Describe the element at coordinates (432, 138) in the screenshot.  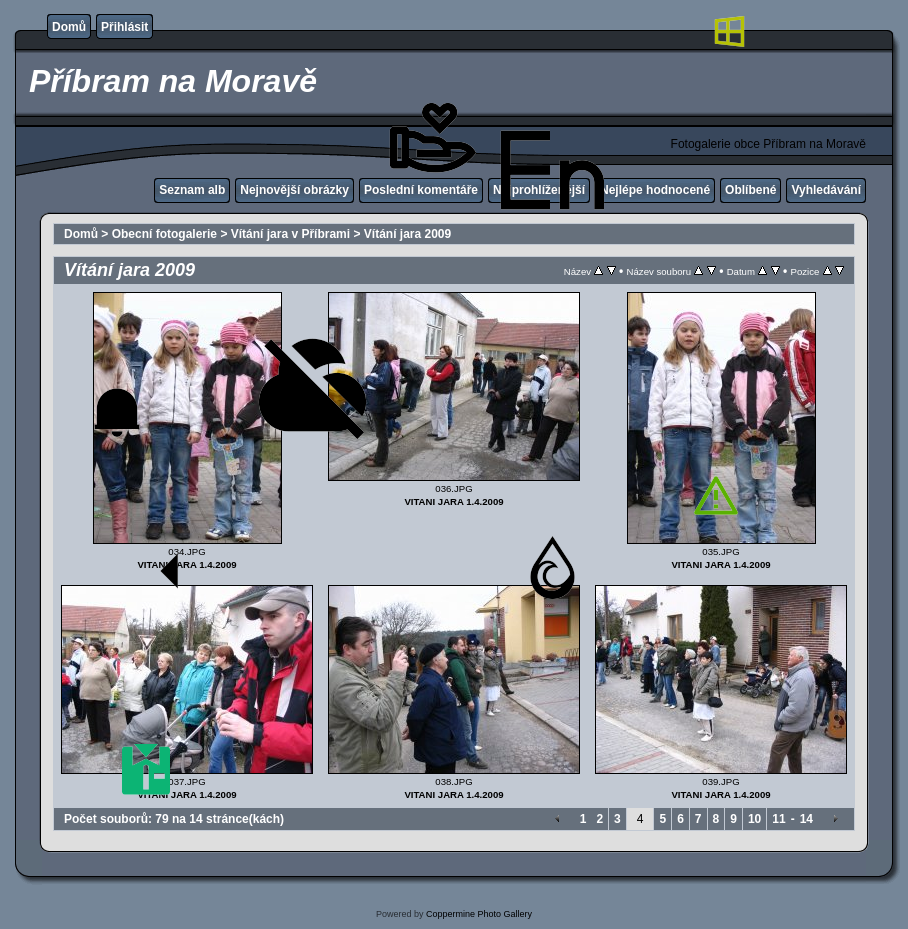
I see `make a donation or charitable contribution` at that location.